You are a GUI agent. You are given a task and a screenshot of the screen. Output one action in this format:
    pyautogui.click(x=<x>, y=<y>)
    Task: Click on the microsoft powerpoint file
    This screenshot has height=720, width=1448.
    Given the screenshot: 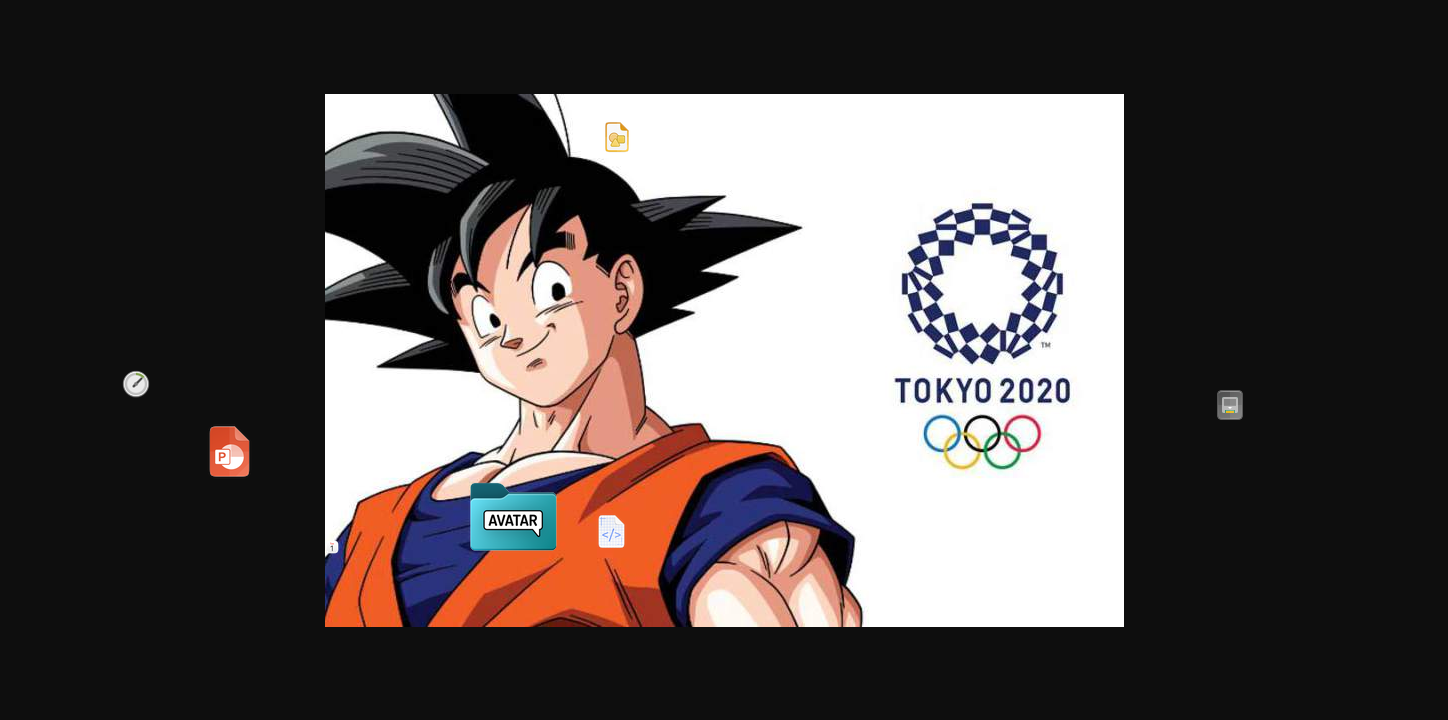 What is the action you would take?
    pyautogui.click(x=229, y=451)
    